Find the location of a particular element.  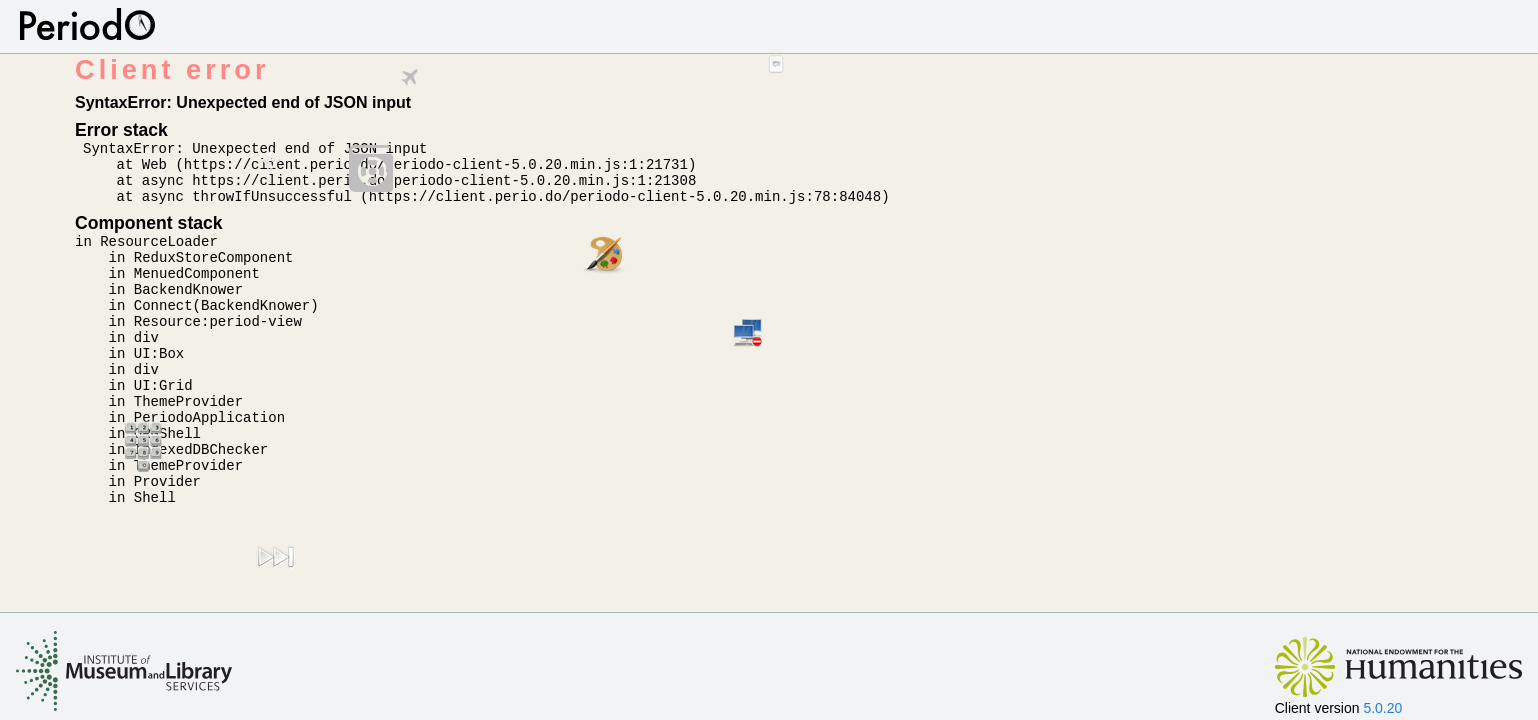

indicates airplane mode is enabled is located at coordinates (409, 77).